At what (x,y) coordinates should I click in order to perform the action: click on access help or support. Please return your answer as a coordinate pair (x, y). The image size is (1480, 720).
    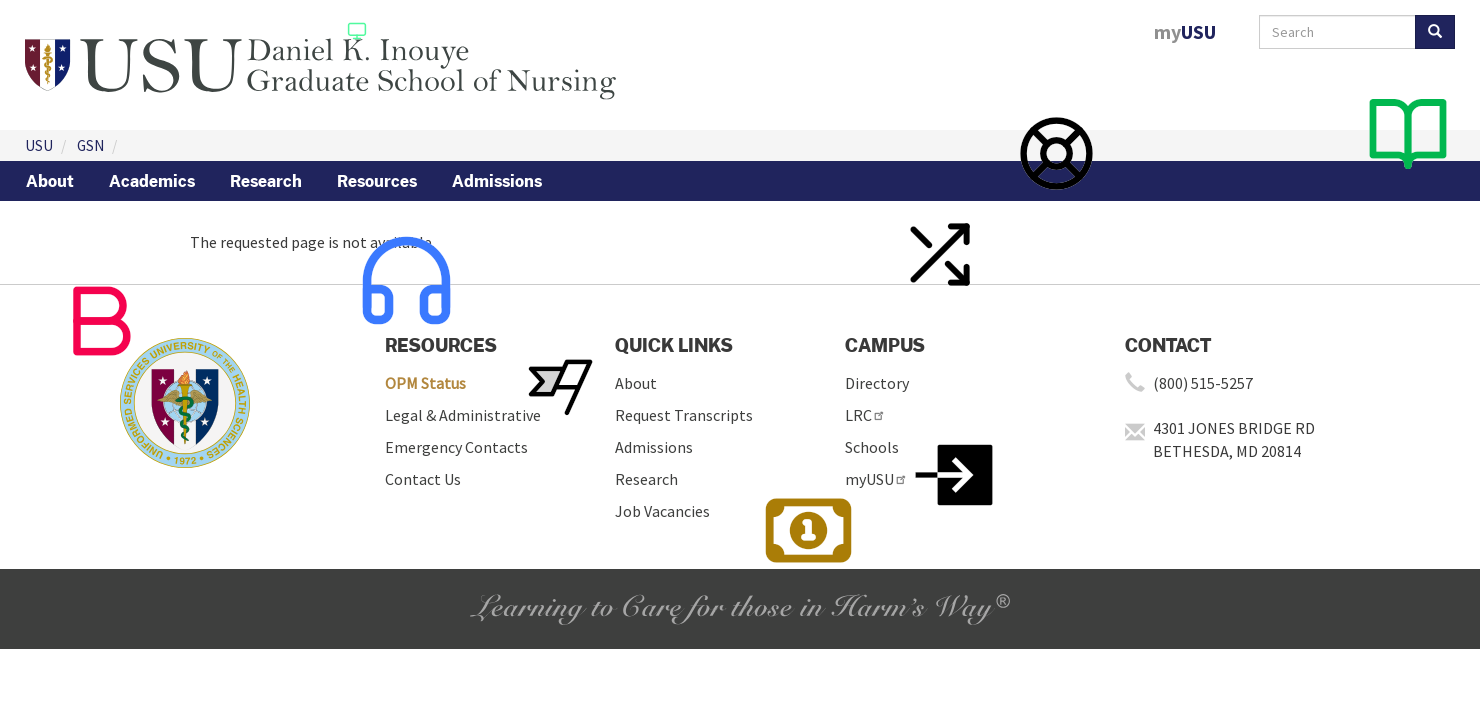
    Looking at the image, I should click on (1056, 153).